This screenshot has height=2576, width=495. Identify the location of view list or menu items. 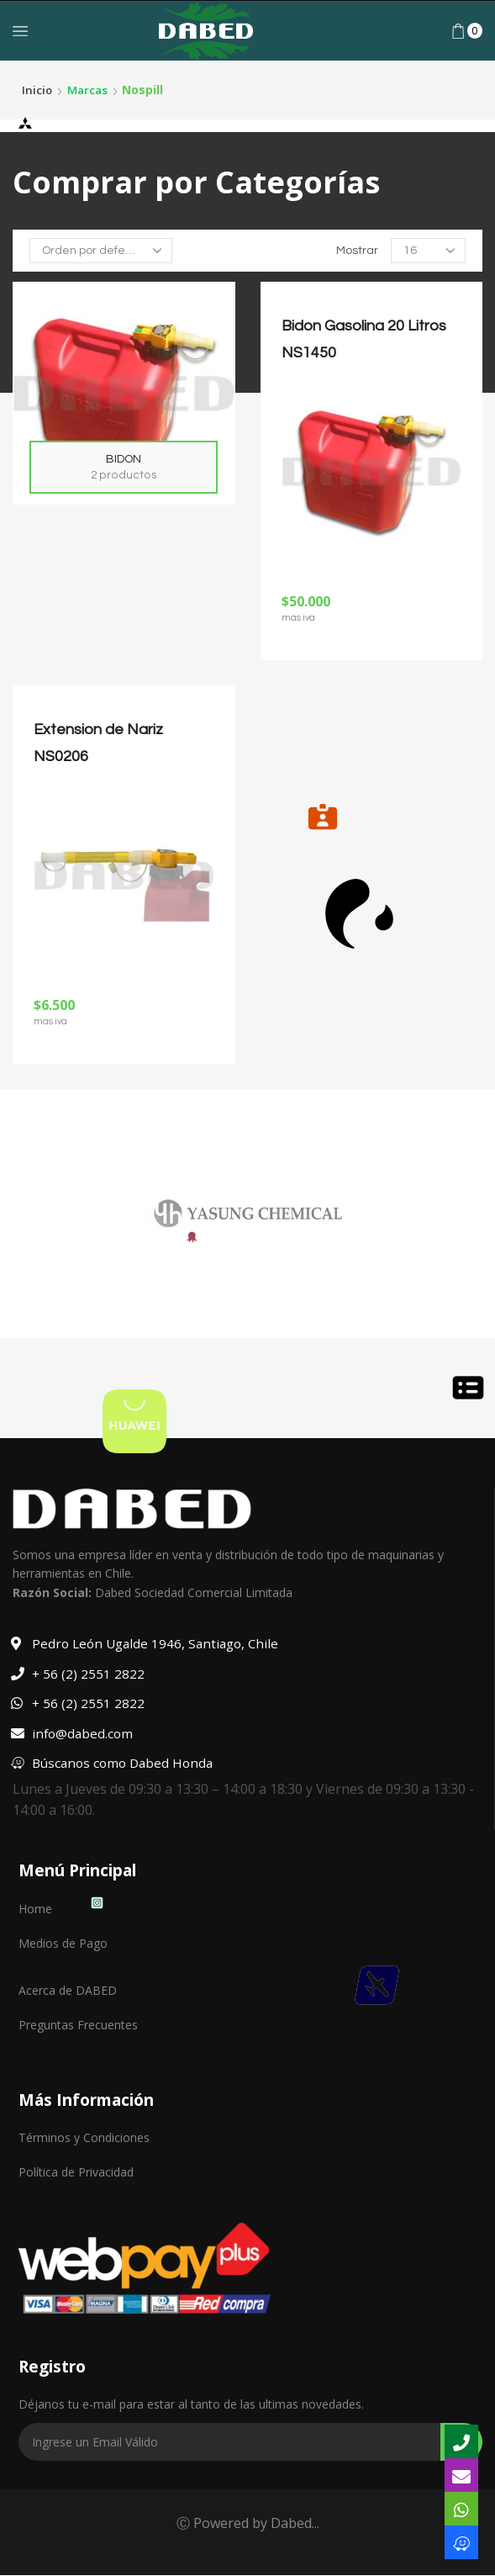
(468, 1388).